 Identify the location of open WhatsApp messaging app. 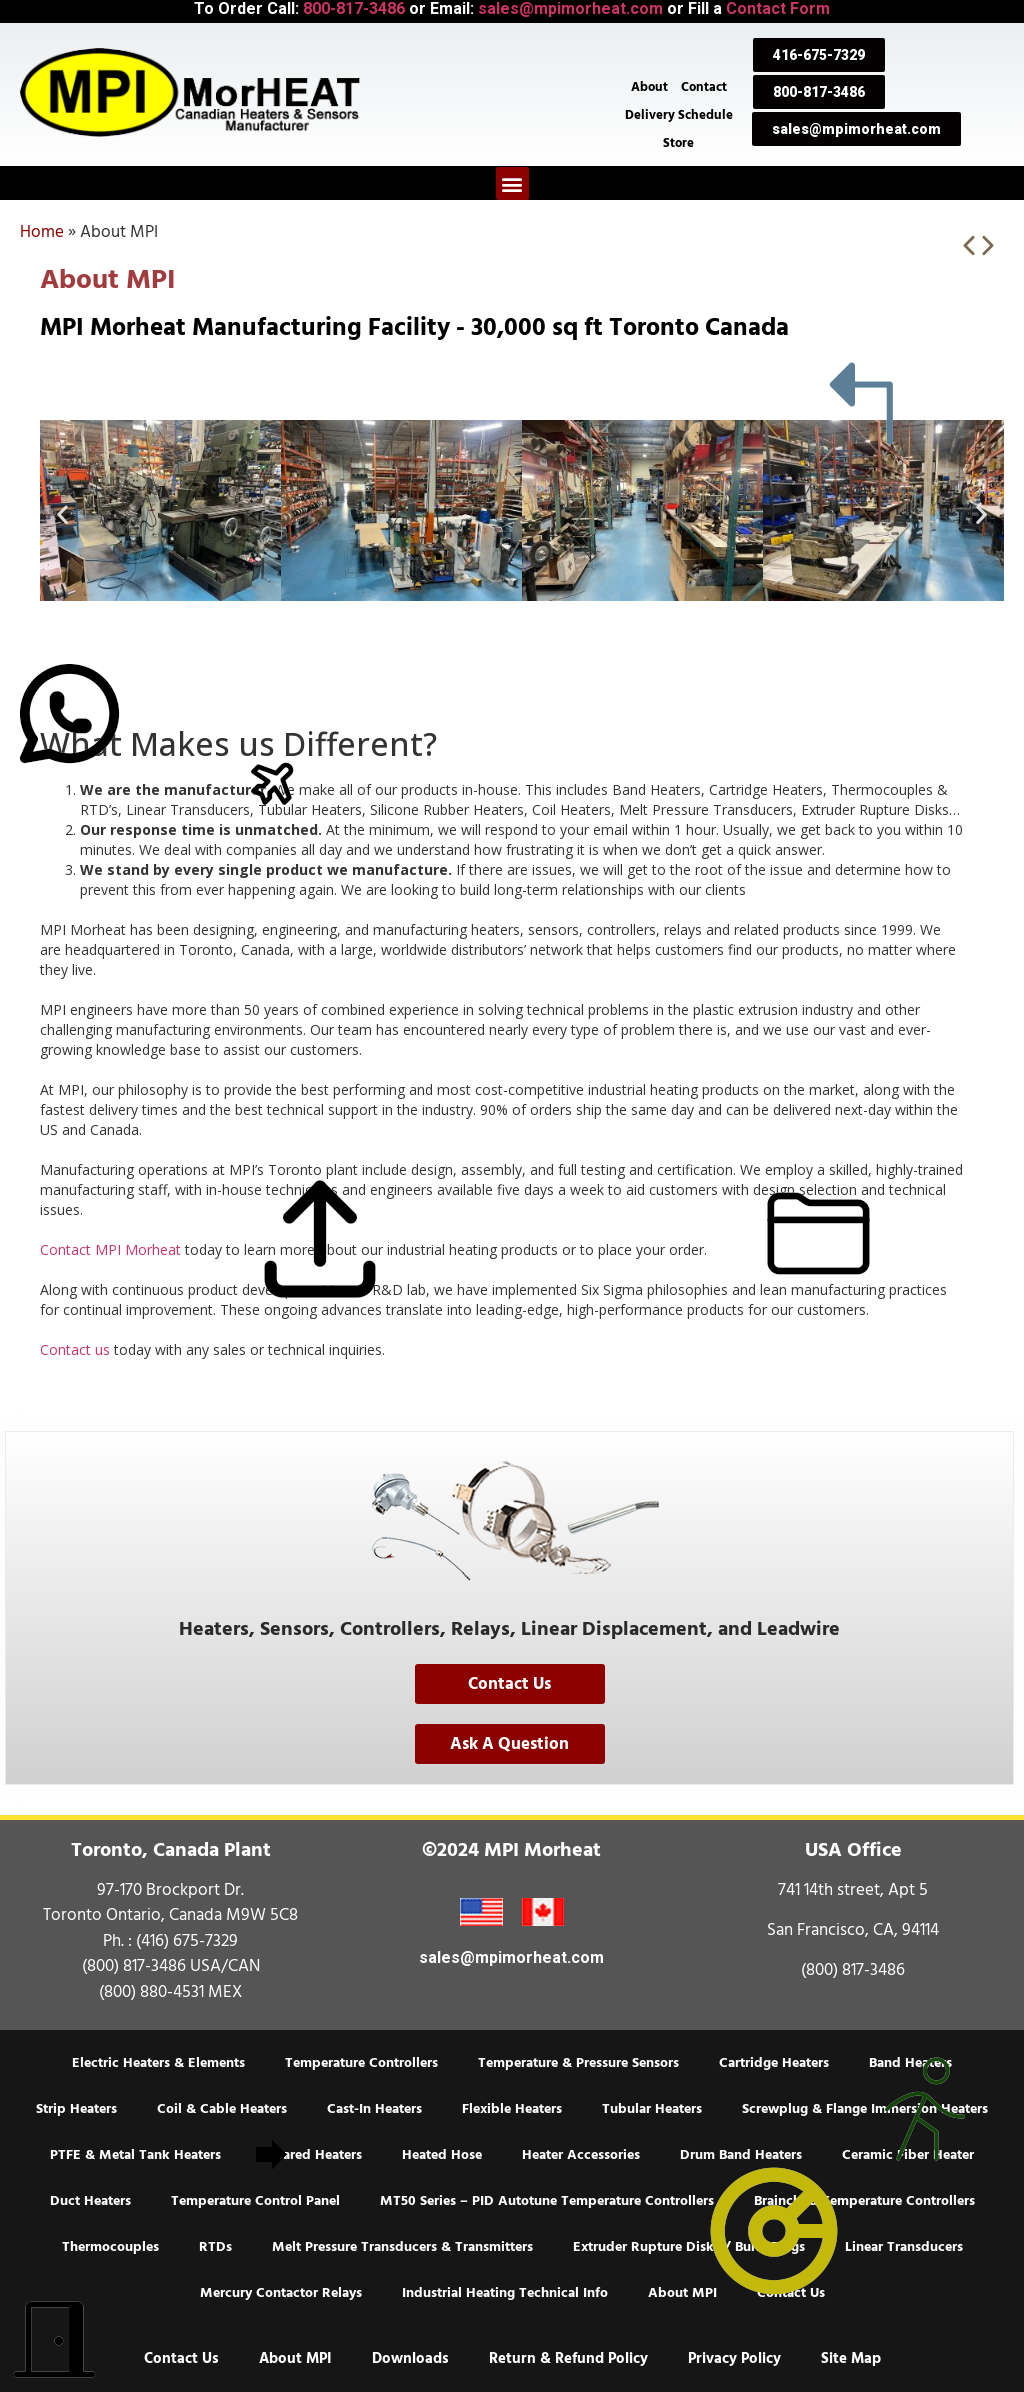
(69, 713).